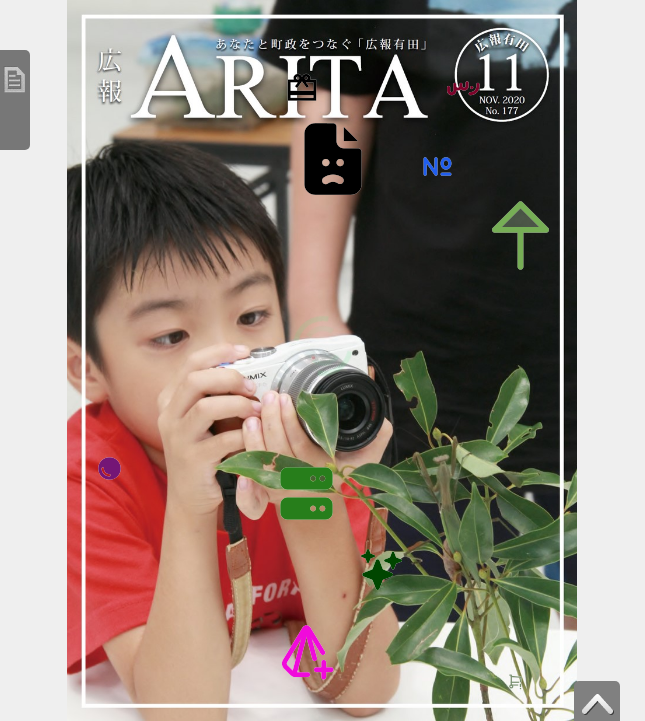  What do you see at coordinates (381, 569) in the screenshot?
I see `indicates AI-generated or enhanced content` at bounding box center [381, 569].